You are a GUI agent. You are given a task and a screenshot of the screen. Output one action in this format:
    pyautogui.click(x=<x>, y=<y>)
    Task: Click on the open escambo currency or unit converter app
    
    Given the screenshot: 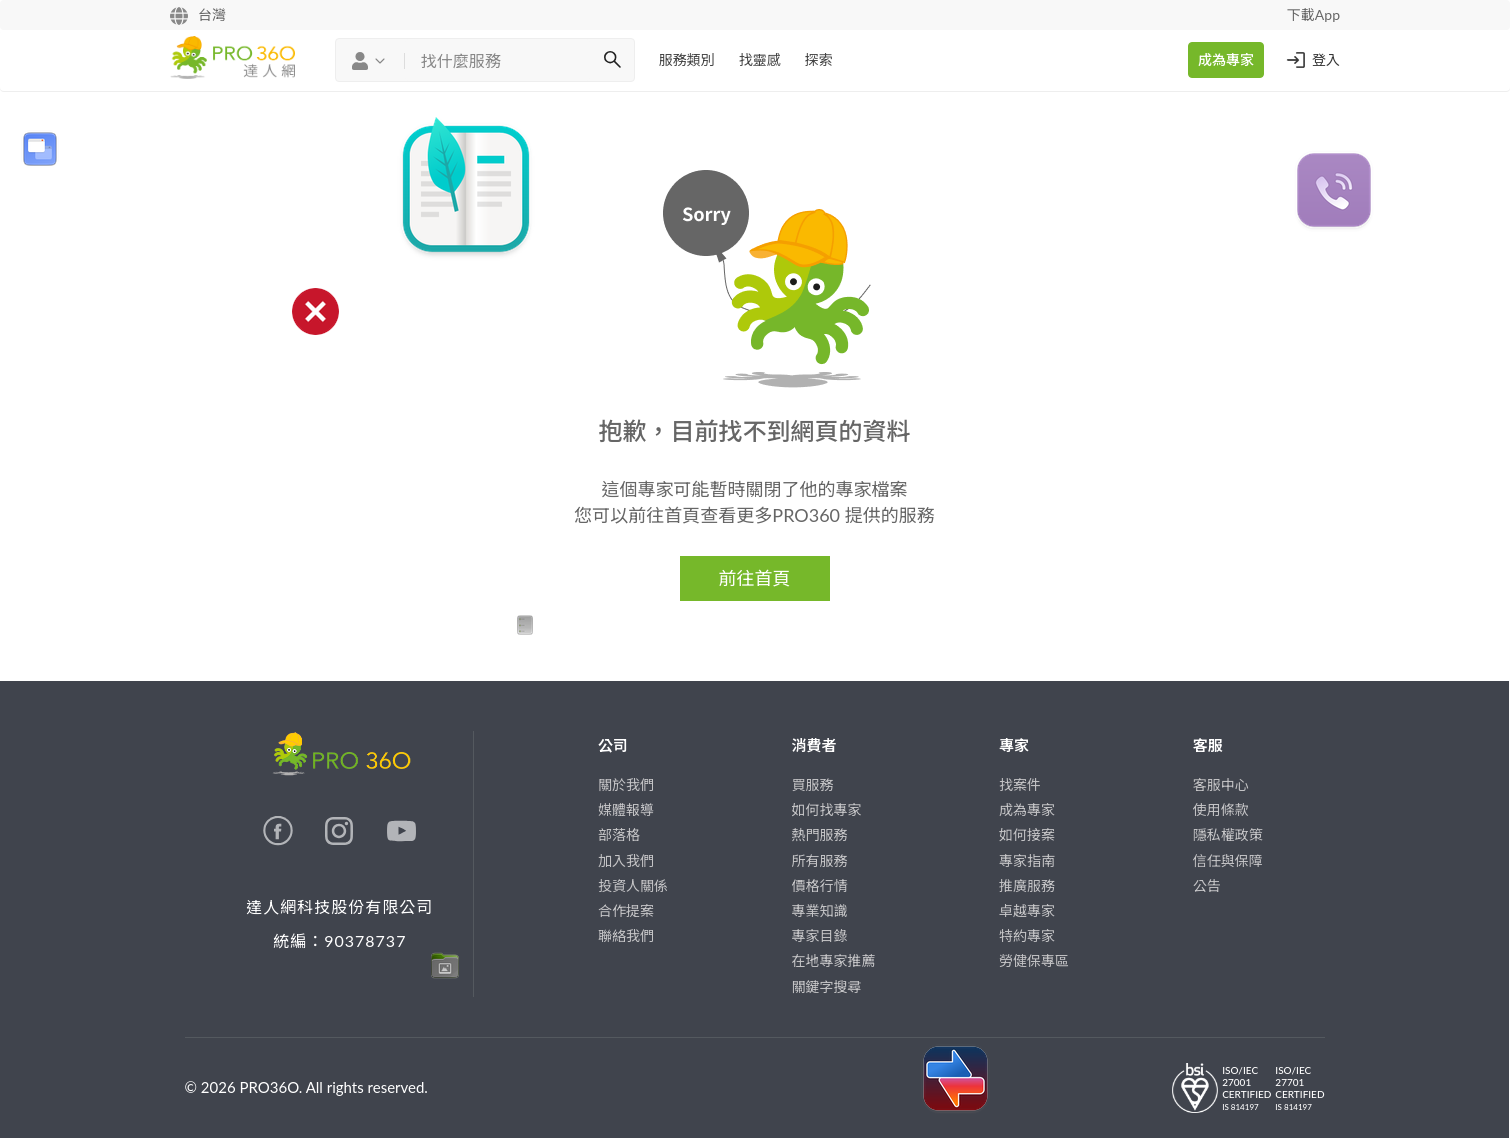 What is the action you would take?
    pyautogui.click(x=955, y=1078)
    